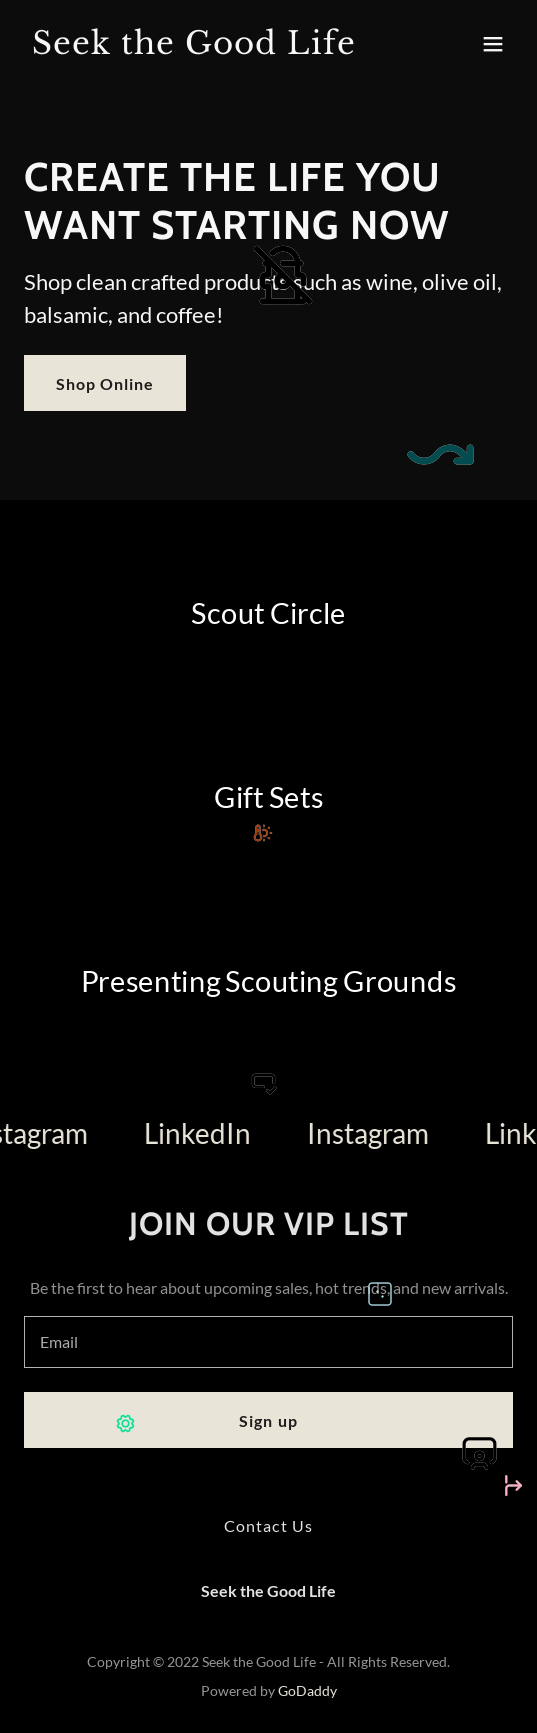 The width and height of the screenshot is (537, 1733). I want to click on indicates a flowing or wave-like transition downward, so click(440, 454).